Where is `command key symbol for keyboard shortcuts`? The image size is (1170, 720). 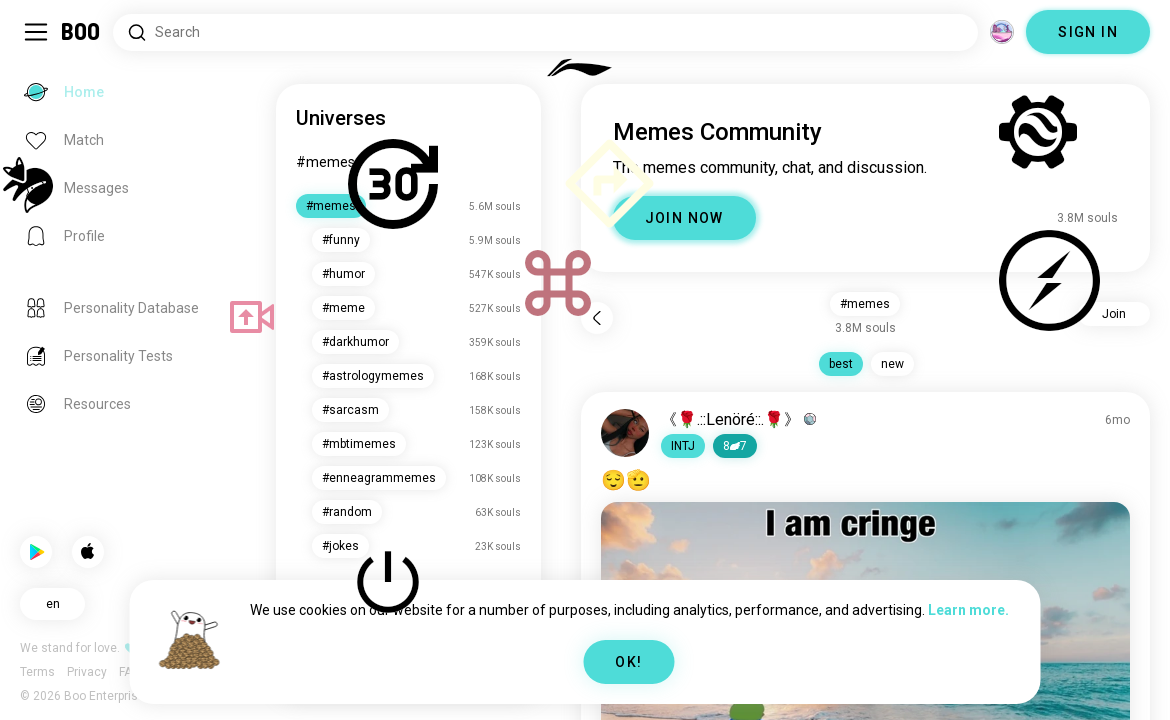
command key symbol for keyboard shortcuts is located at coordinates (558, 283).